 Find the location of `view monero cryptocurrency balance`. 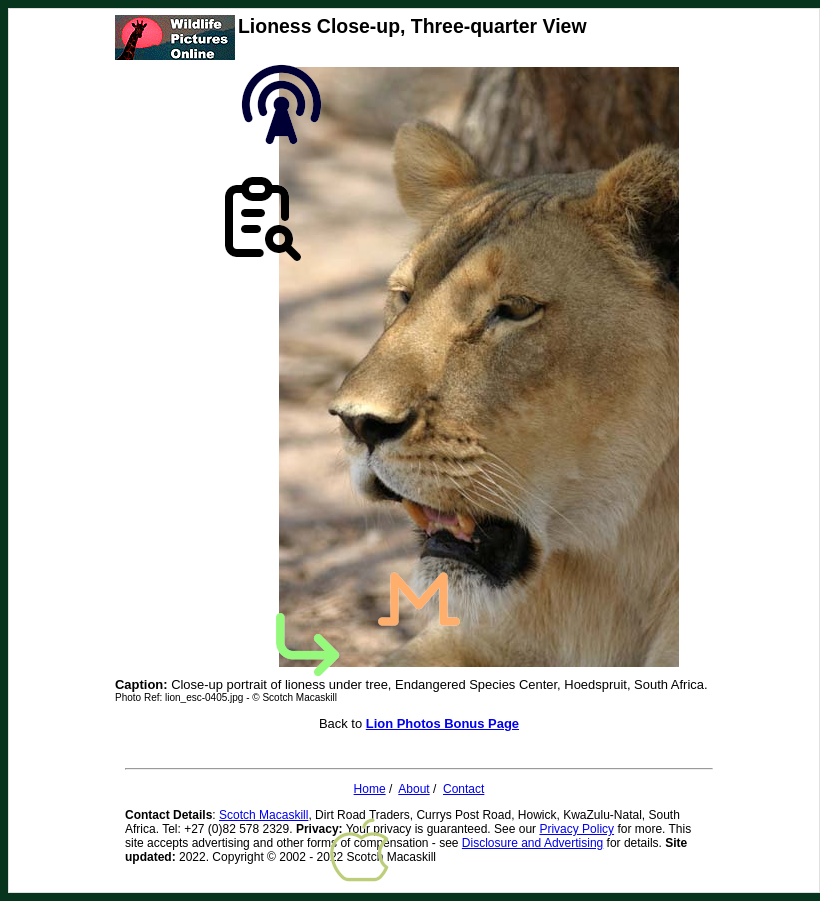

view monero cryptocurrency balance is located at coordinates (419, 597).